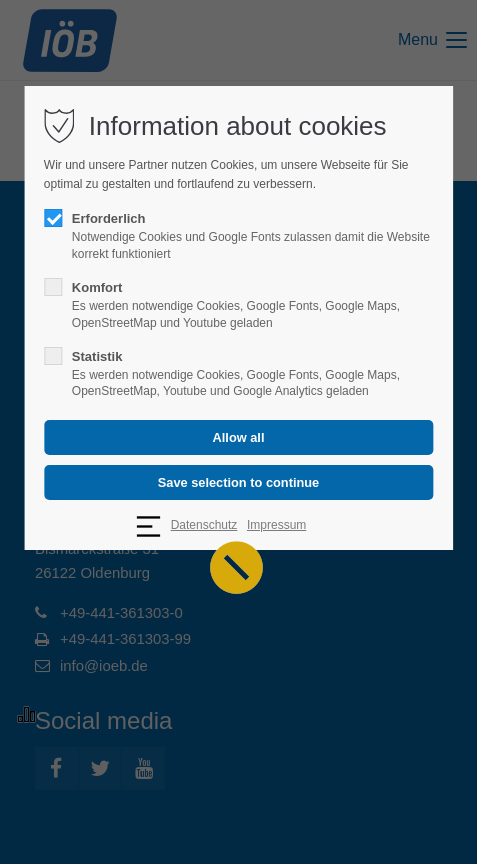 The image size is (477, 864). What do you see at coordinates (236, 567) in the screenshot?
I see `indicates a forbidden or prohibited action` at bounding box center [236, 567].